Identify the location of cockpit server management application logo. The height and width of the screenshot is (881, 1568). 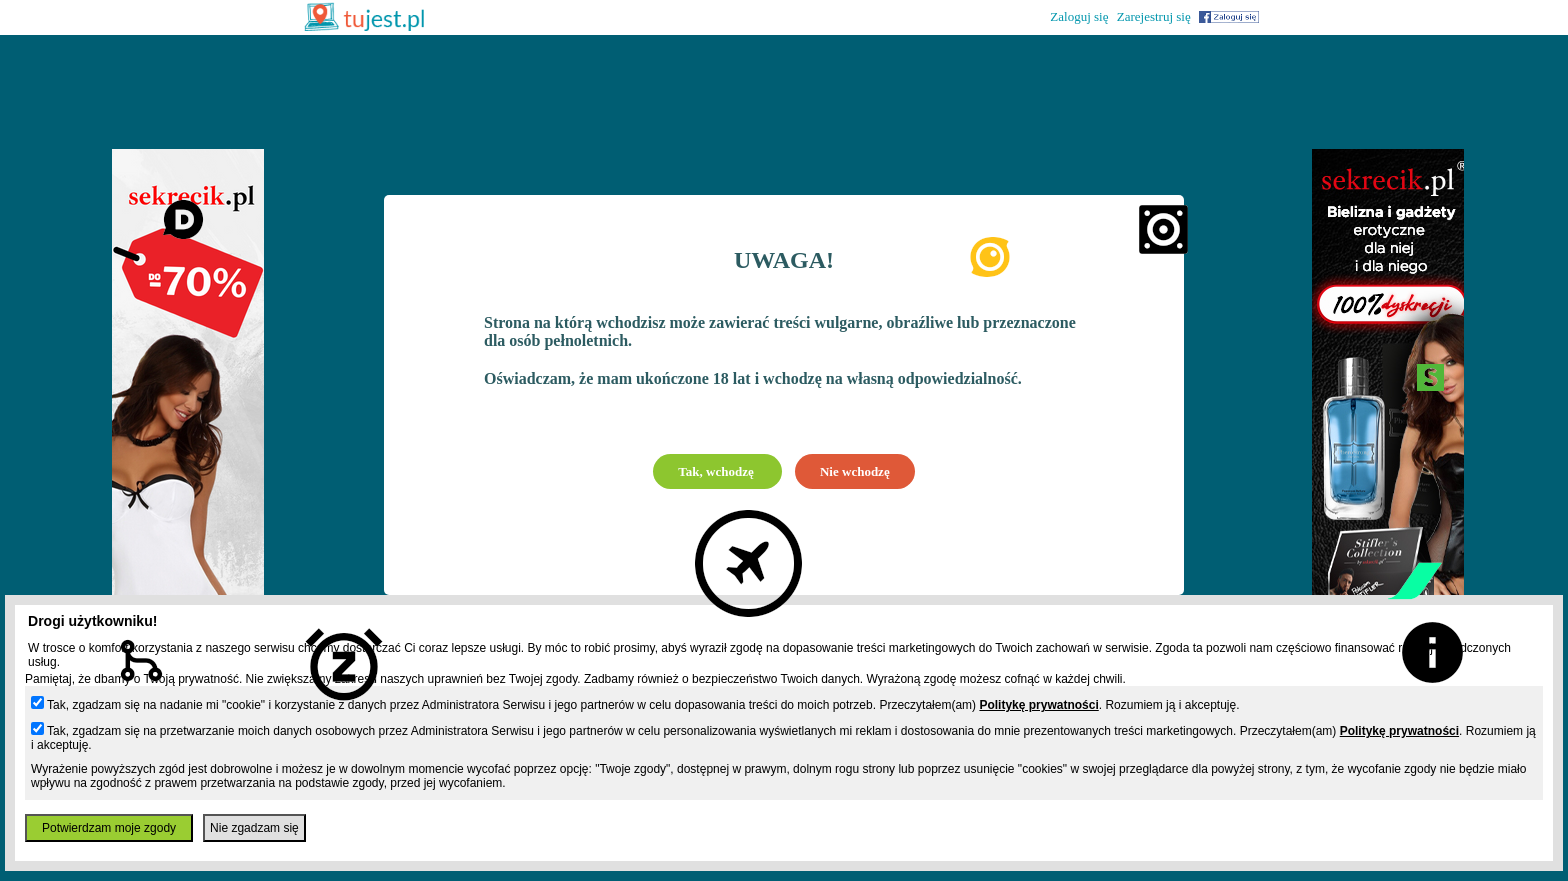
(748, 563).